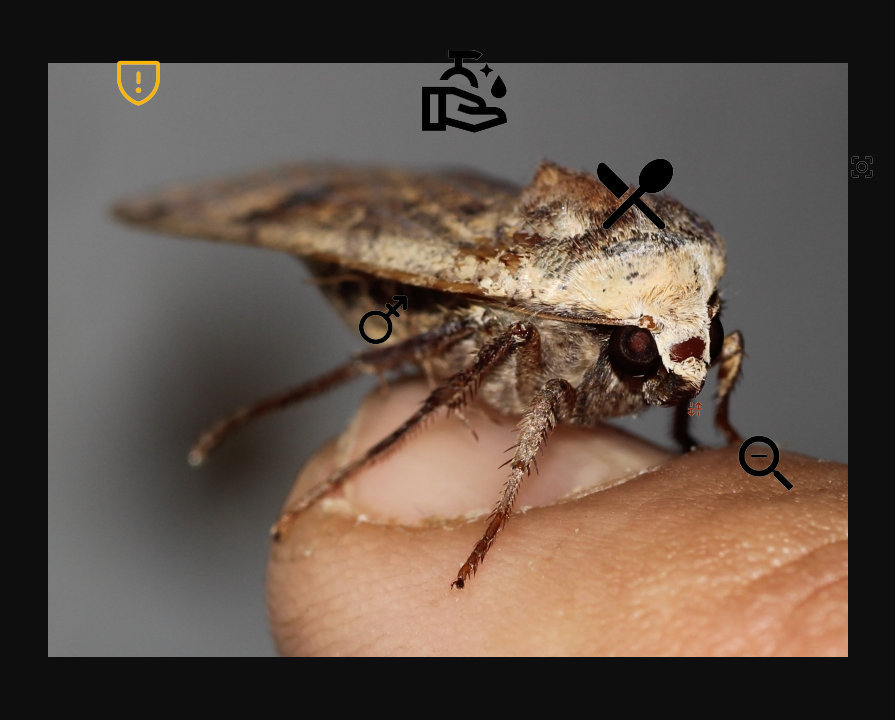 The width and height of the screenshot is (895, 720). I want to click on find nearby restaurants, so click(634, 194).